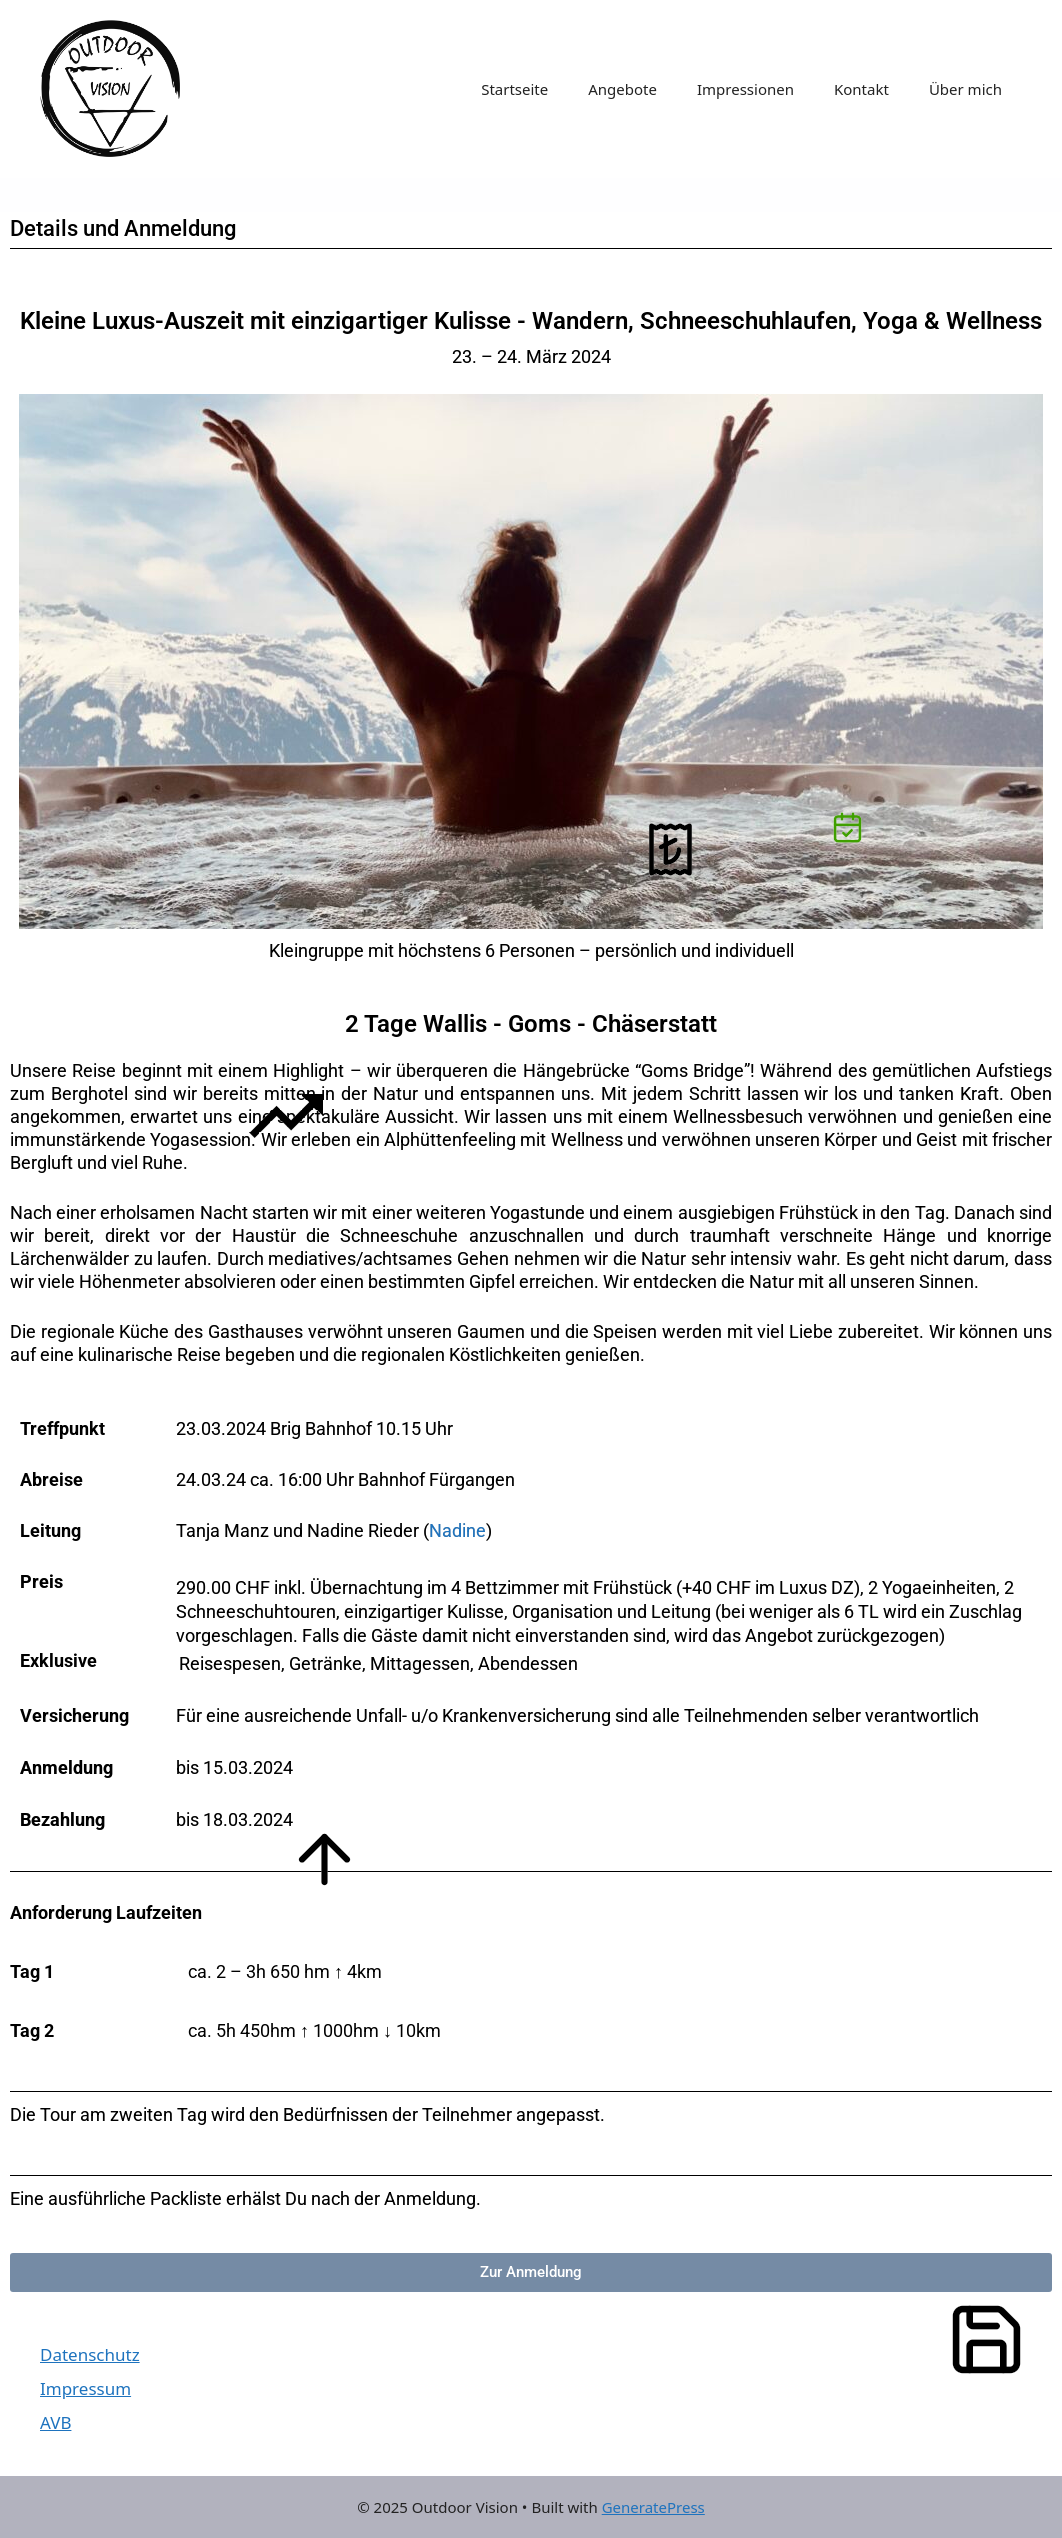 The width and height of the screenshot is (1062, 2538). I want to click on scroll to top of page, so click(324, 1859).